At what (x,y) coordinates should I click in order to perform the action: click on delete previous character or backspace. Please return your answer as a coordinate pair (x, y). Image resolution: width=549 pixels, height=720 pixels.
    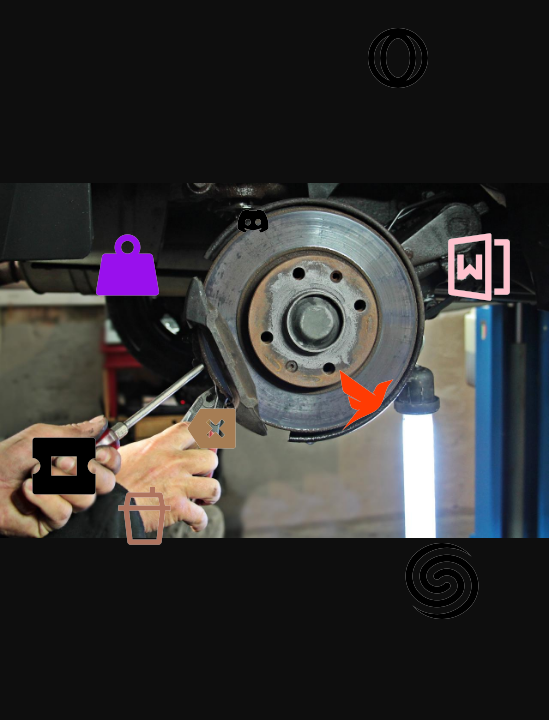
    Looking at the image, I should click on (213, 428).